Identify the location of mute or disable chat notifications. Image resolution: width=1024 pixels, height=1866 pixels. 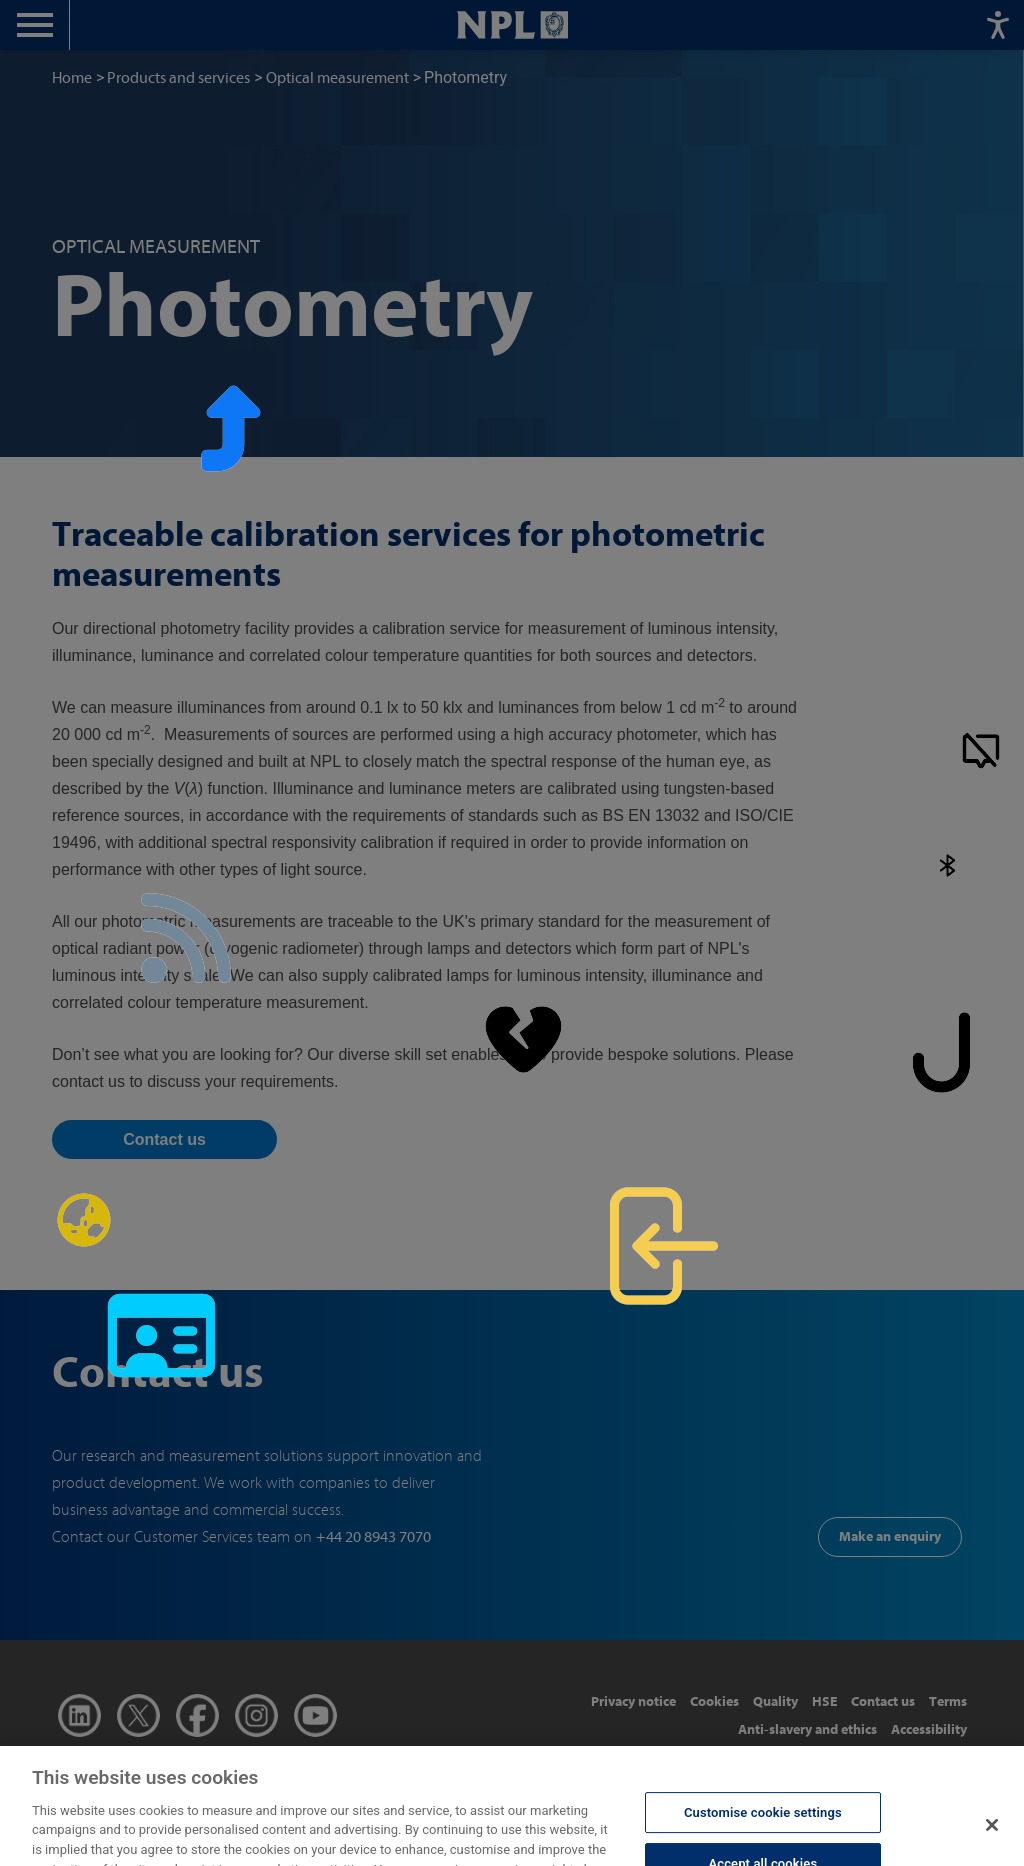
(981, 750).